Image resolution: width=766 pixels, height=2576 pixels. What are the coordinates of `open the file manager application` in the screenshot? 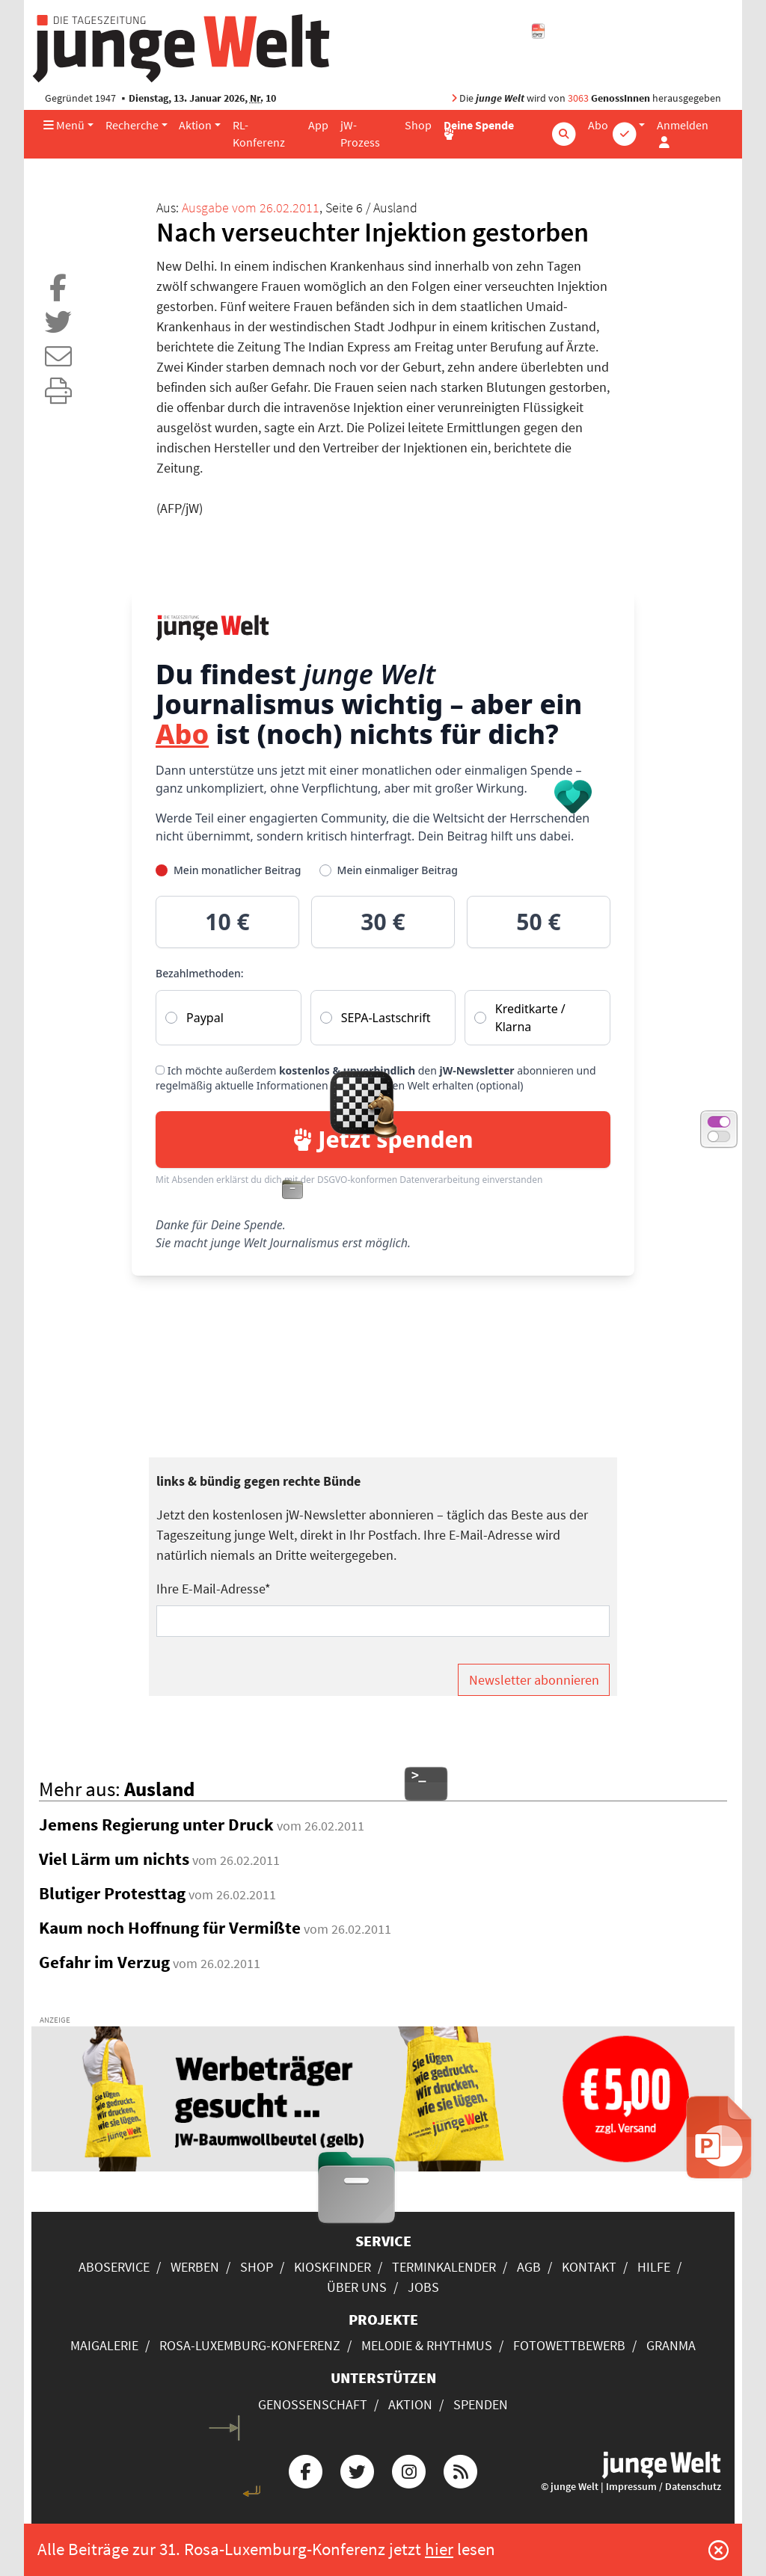 It's located at (356, 2187).